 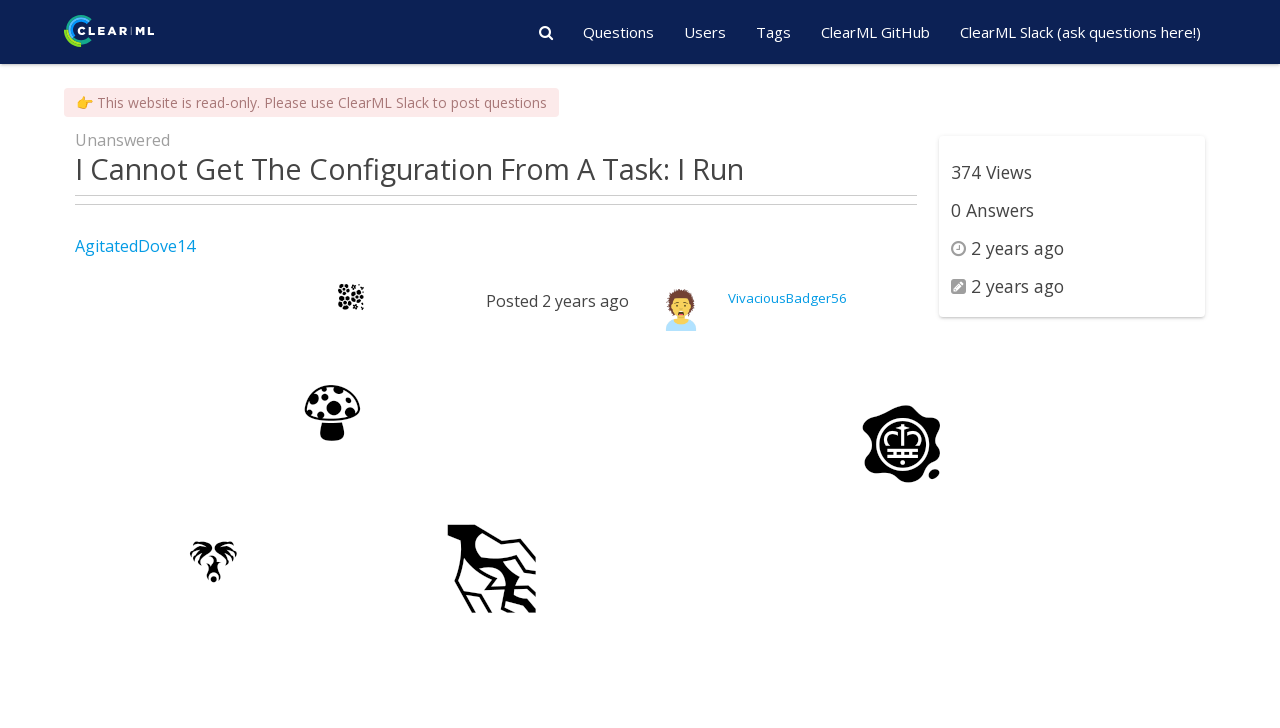 I want to click on indicates an official or verified document, so click(x=901, y=443).